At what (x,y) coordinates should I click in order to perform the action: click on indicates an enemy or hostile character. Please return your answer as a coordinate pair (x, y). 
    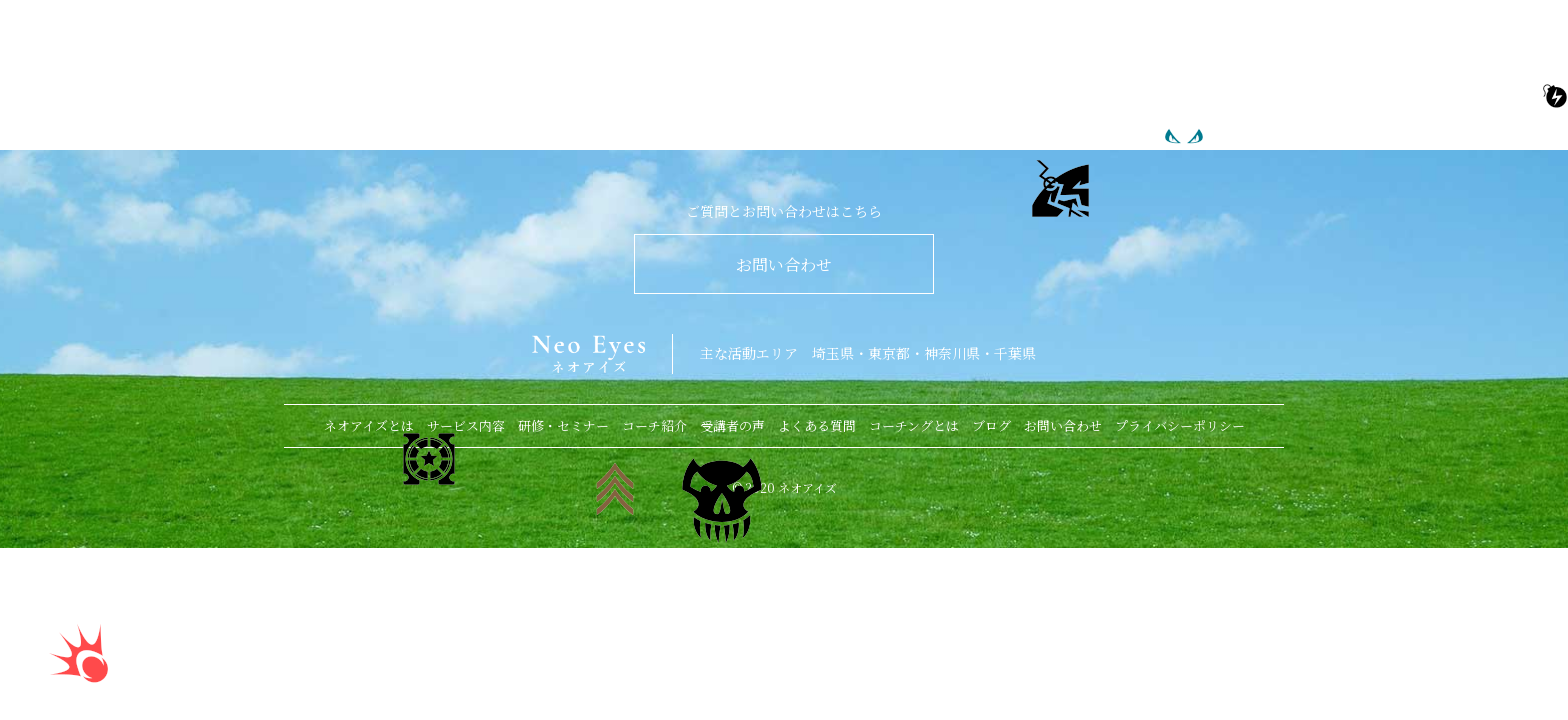
    Looking at the image, I should click on (1184, 136).